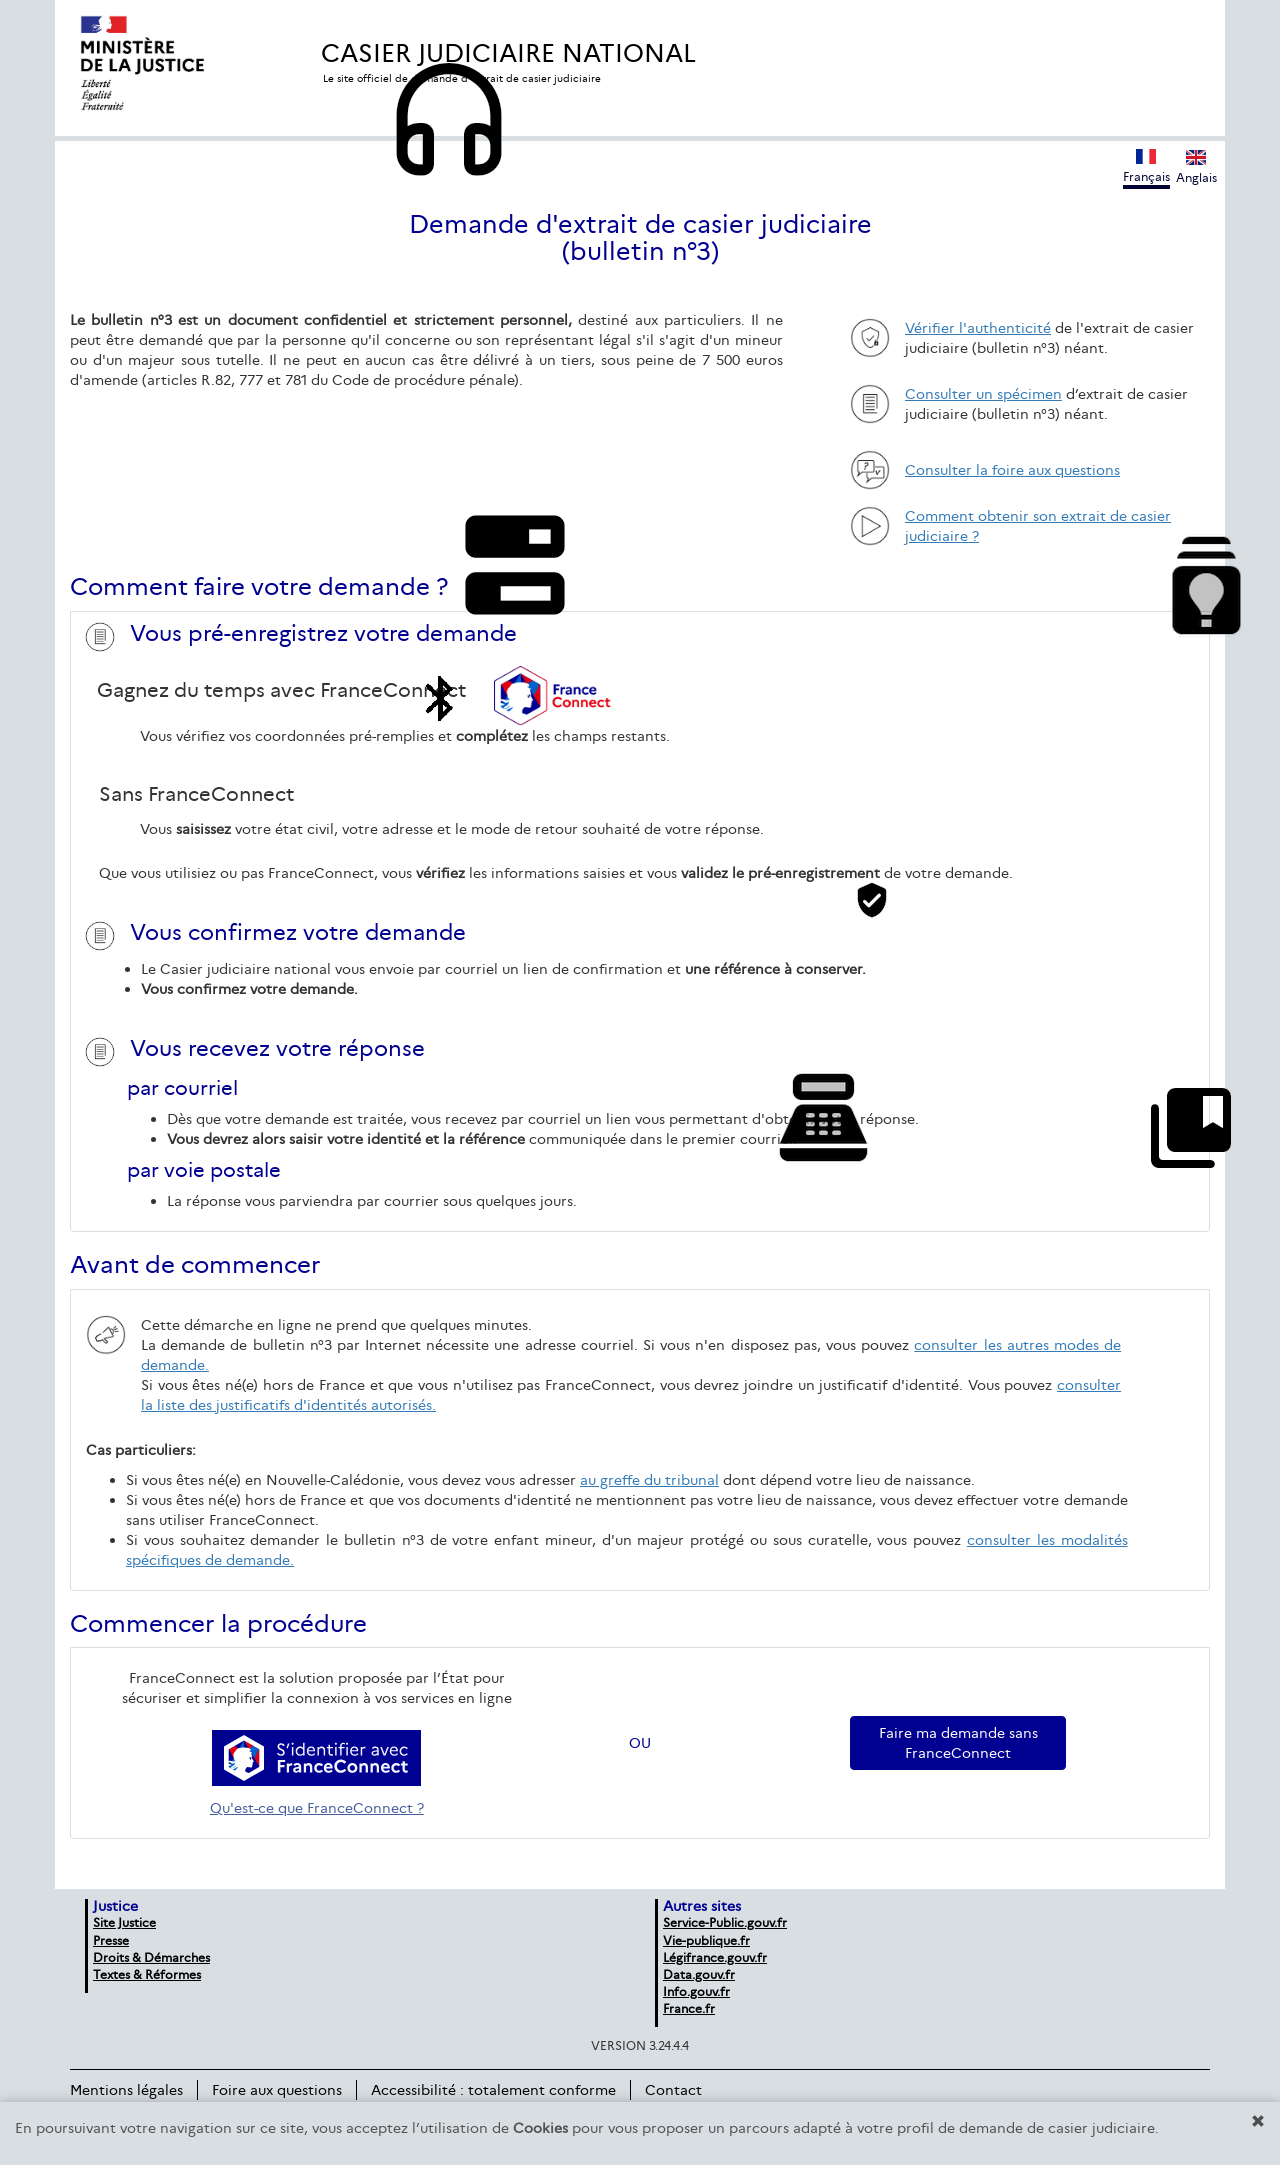 The height and width of the screenshot is (2165, 1280). Describe the element at coordinates (1206, 585) in the screenshot. I see `run batch predictions or bulk processing` at that location.